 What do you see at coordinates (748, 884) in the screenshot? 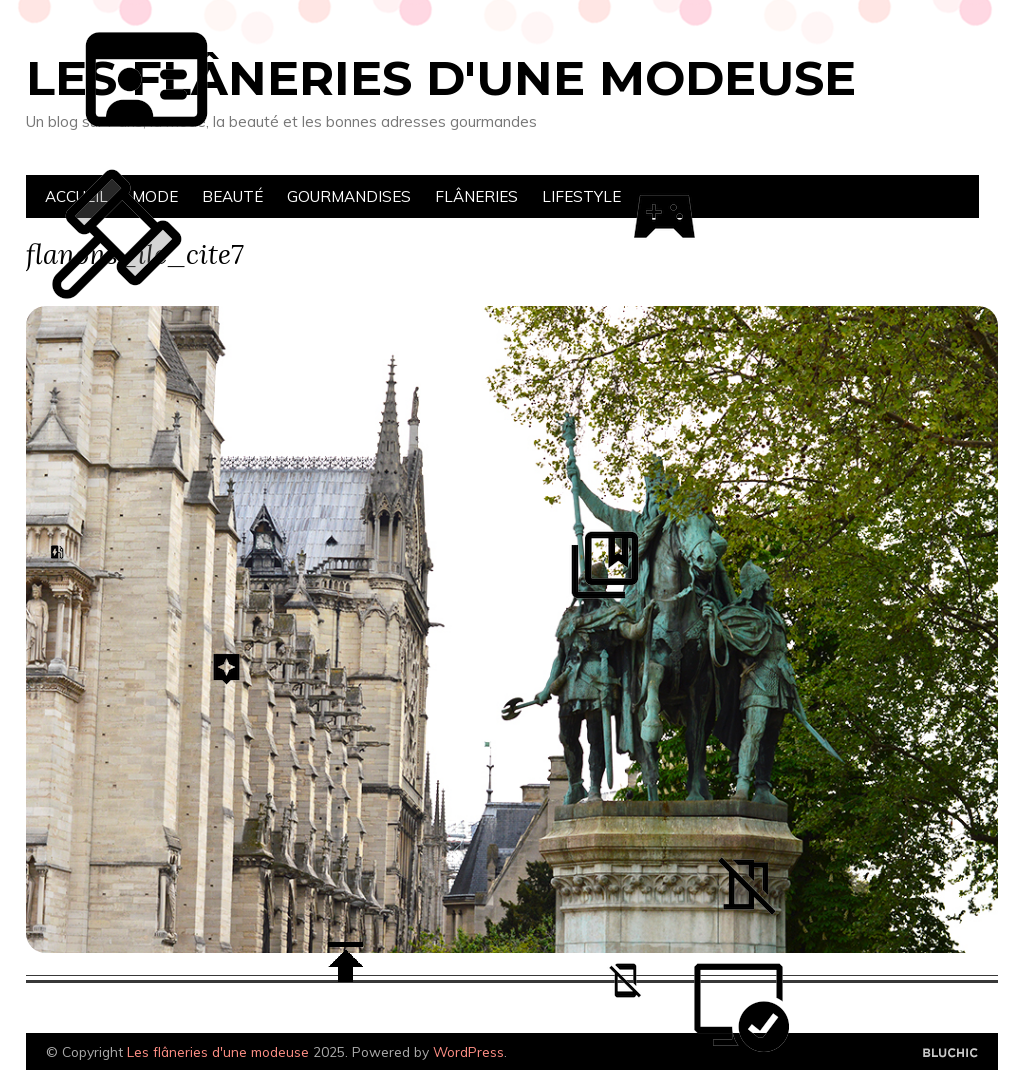
I see `meeting room unavailable` at bounding box center [748, 884].